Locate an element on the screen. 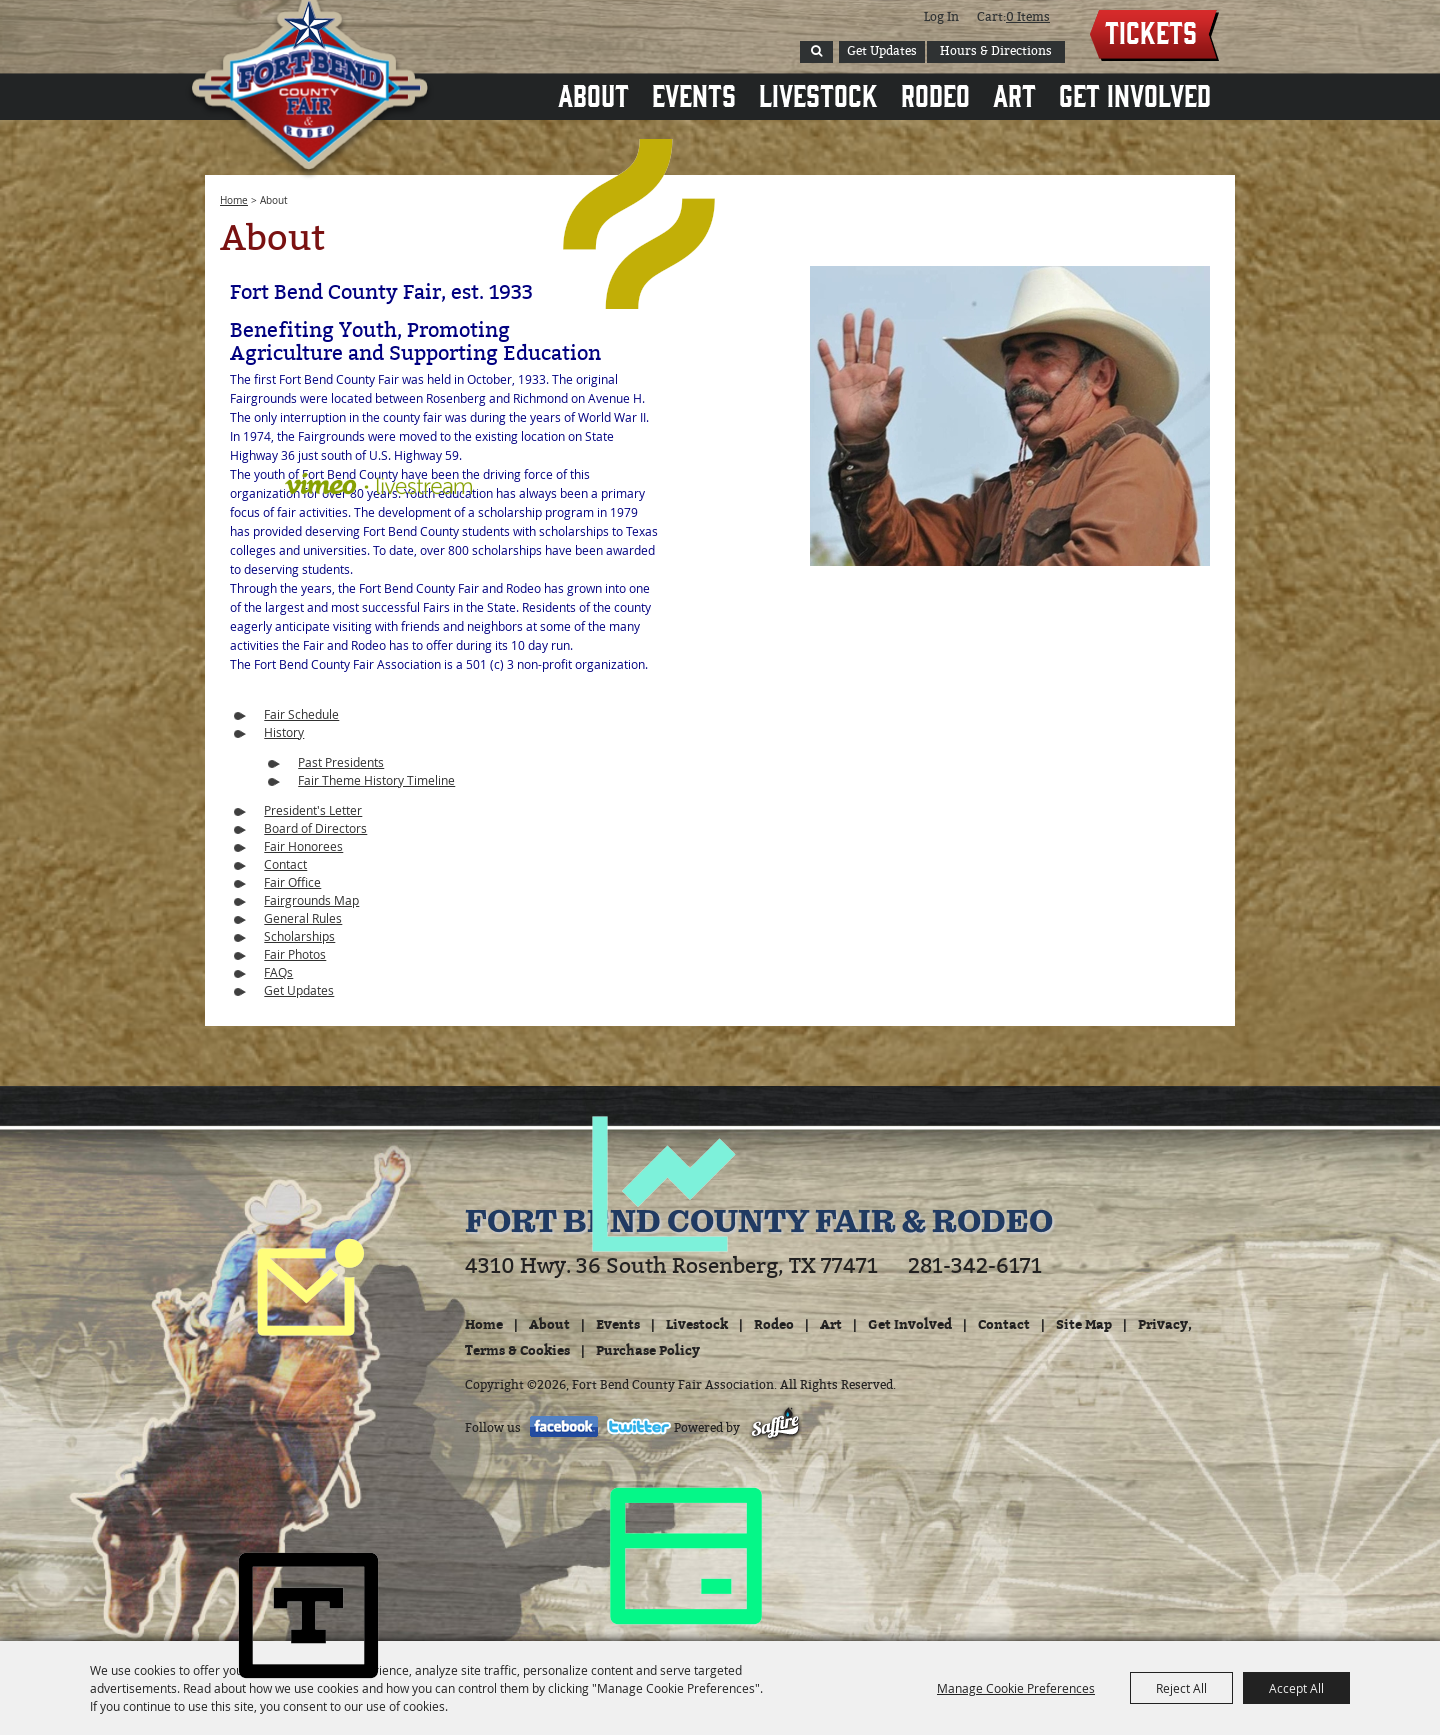 Image resolution: width=1440 pixels, height=1735 pixels. hotjar analytics and feedback tool logo is located at coordinates (639, 224).